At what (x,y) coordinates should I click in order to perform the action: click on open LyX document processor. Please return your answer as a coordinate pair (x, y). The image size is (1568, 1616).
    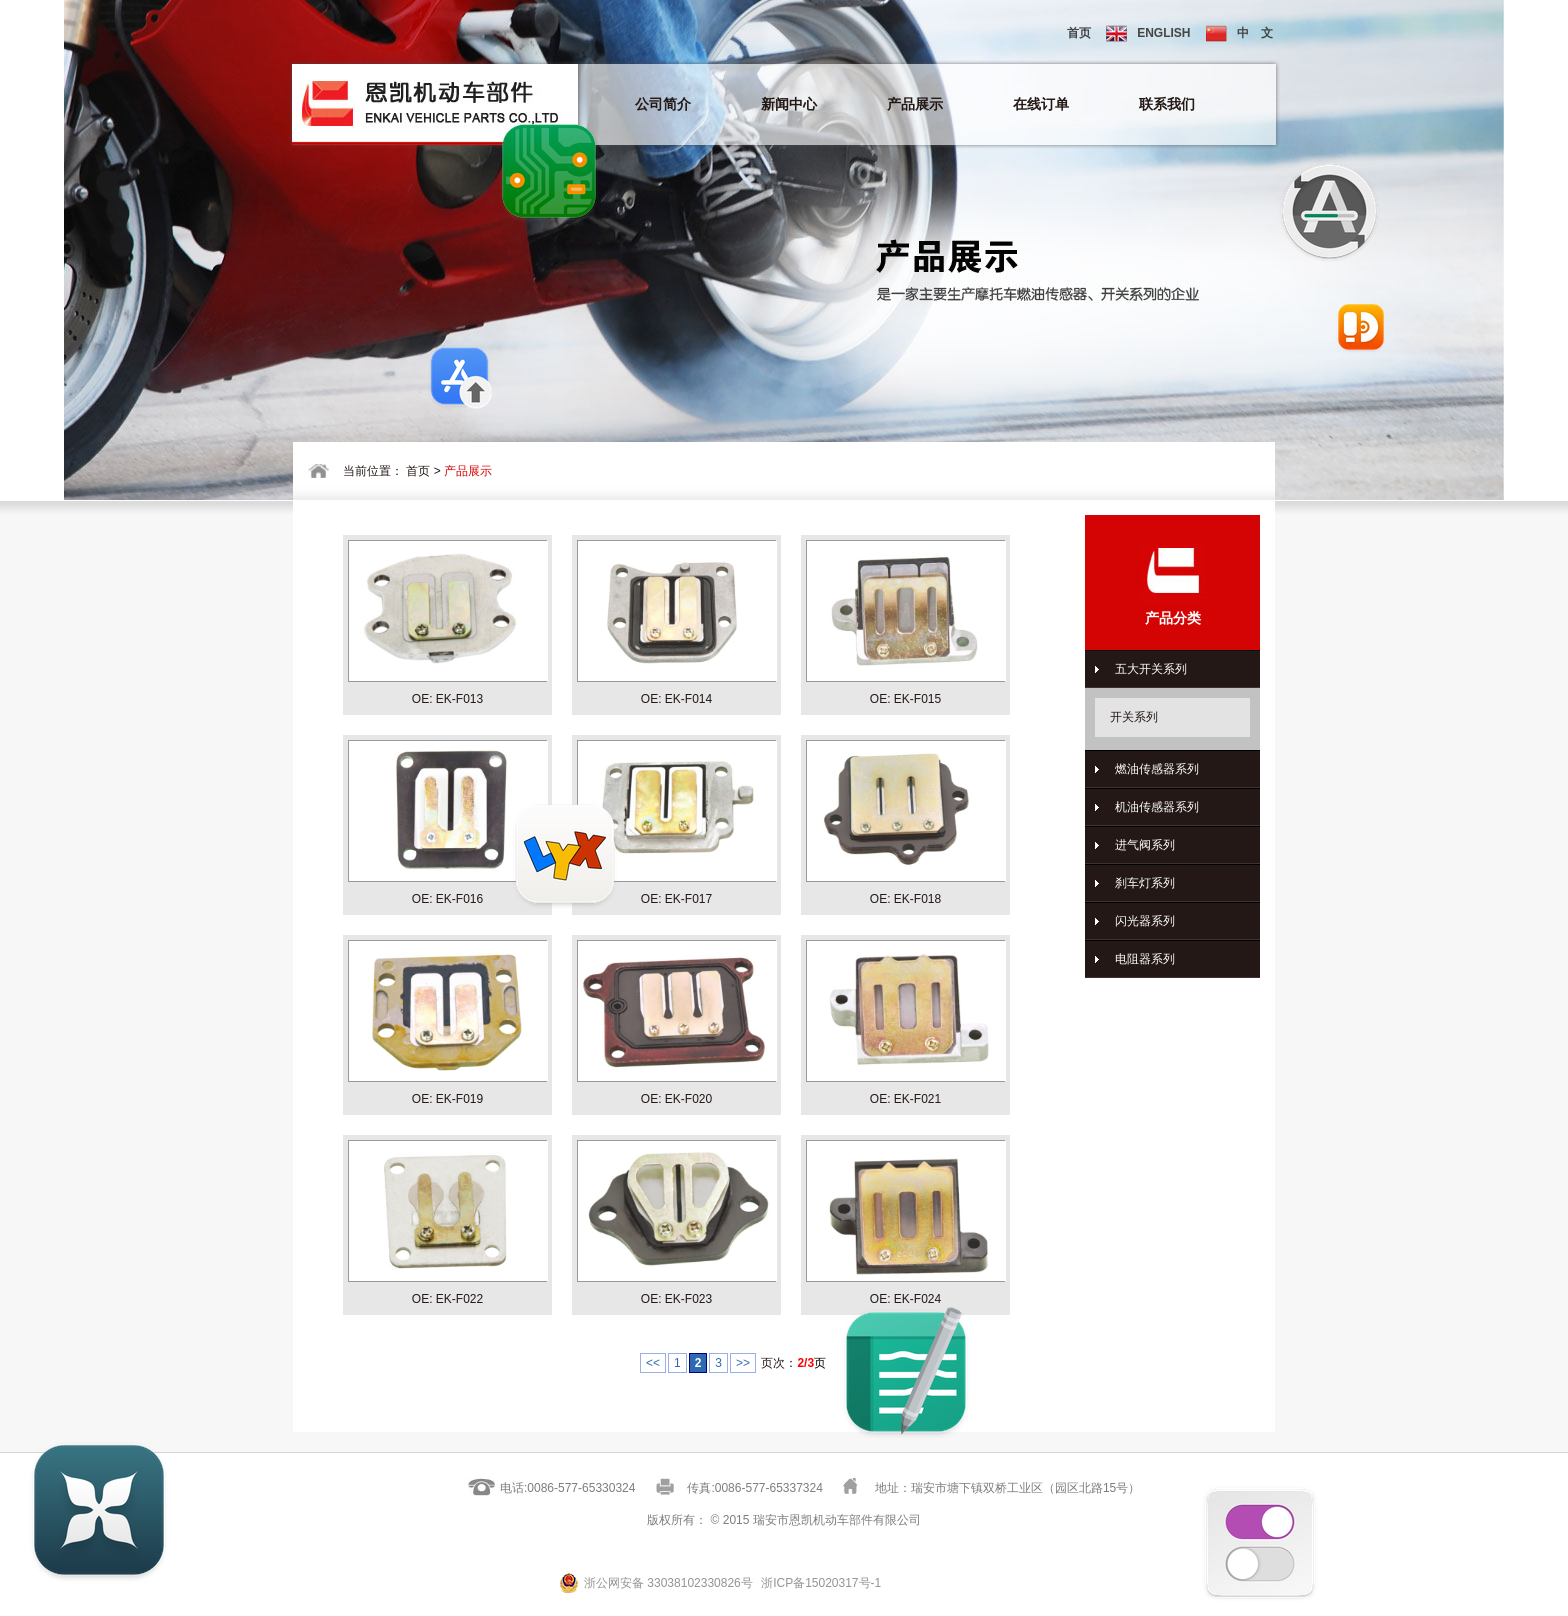
    Looking at the image, I should click on (565, 854).